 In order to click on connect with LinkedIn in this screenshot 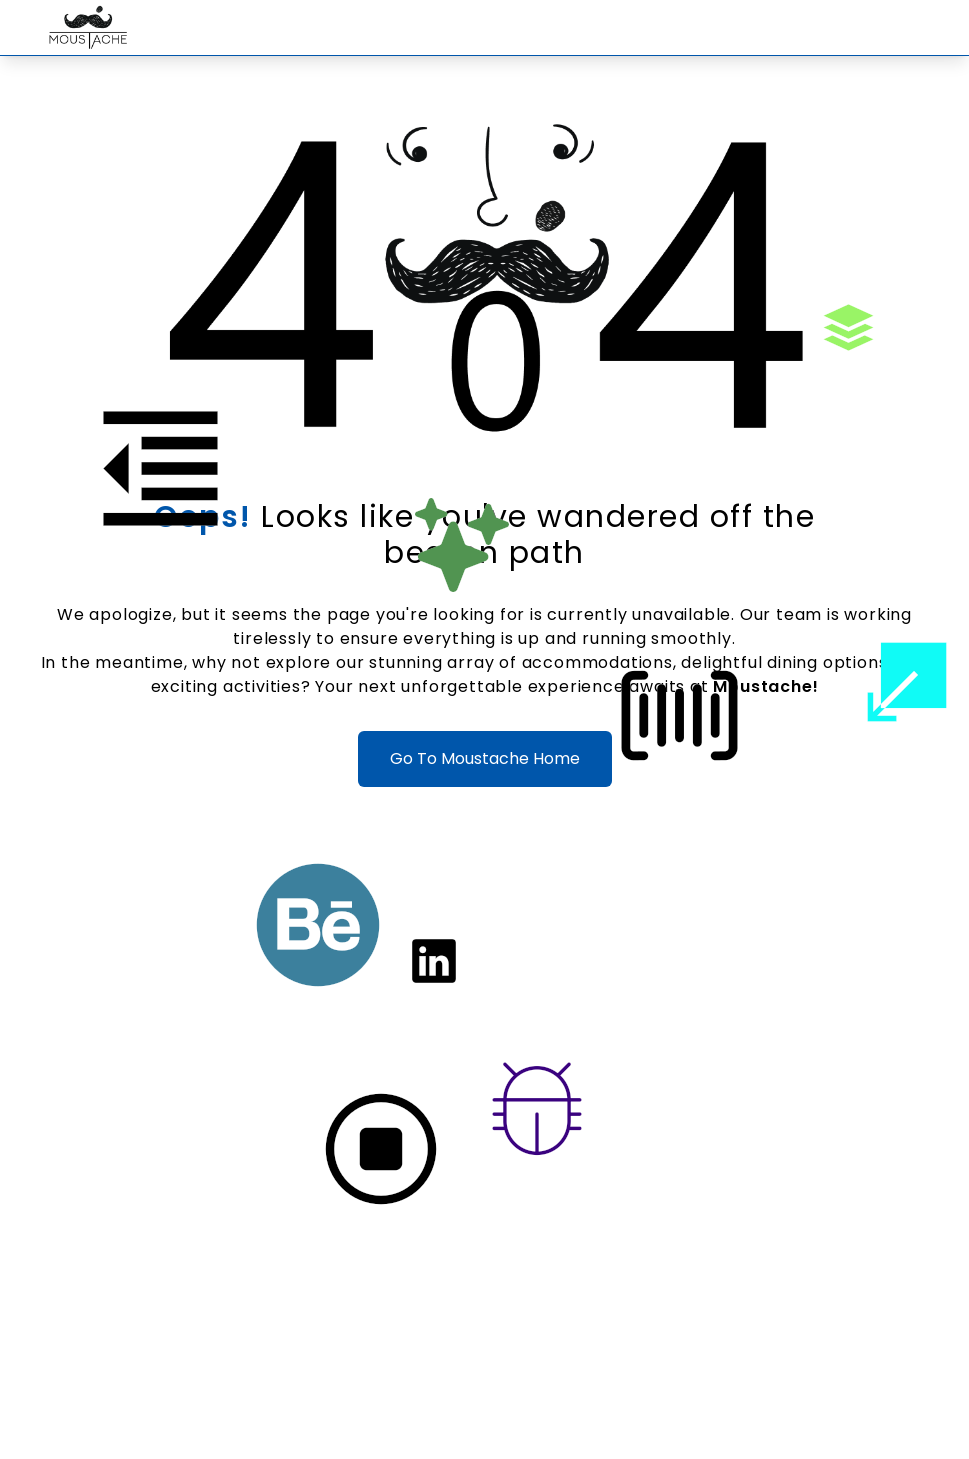, I will do `click(434, 961)`.